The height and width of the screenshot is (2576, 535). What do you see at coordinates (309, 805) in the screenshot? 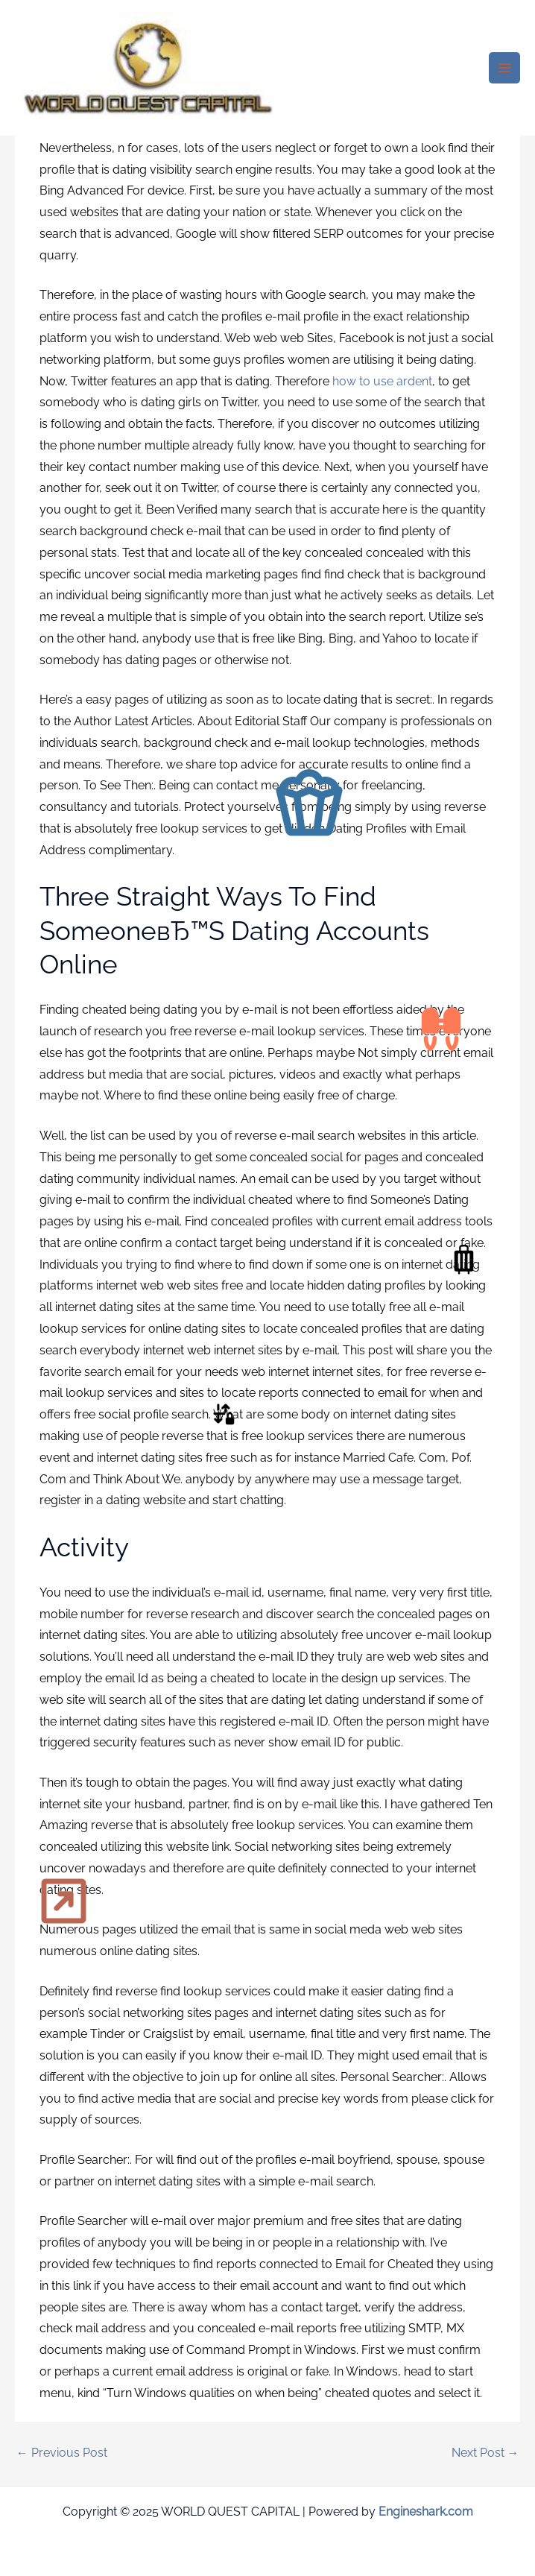
I see `access movies or entertainment section` at bounding box center [309, 805].